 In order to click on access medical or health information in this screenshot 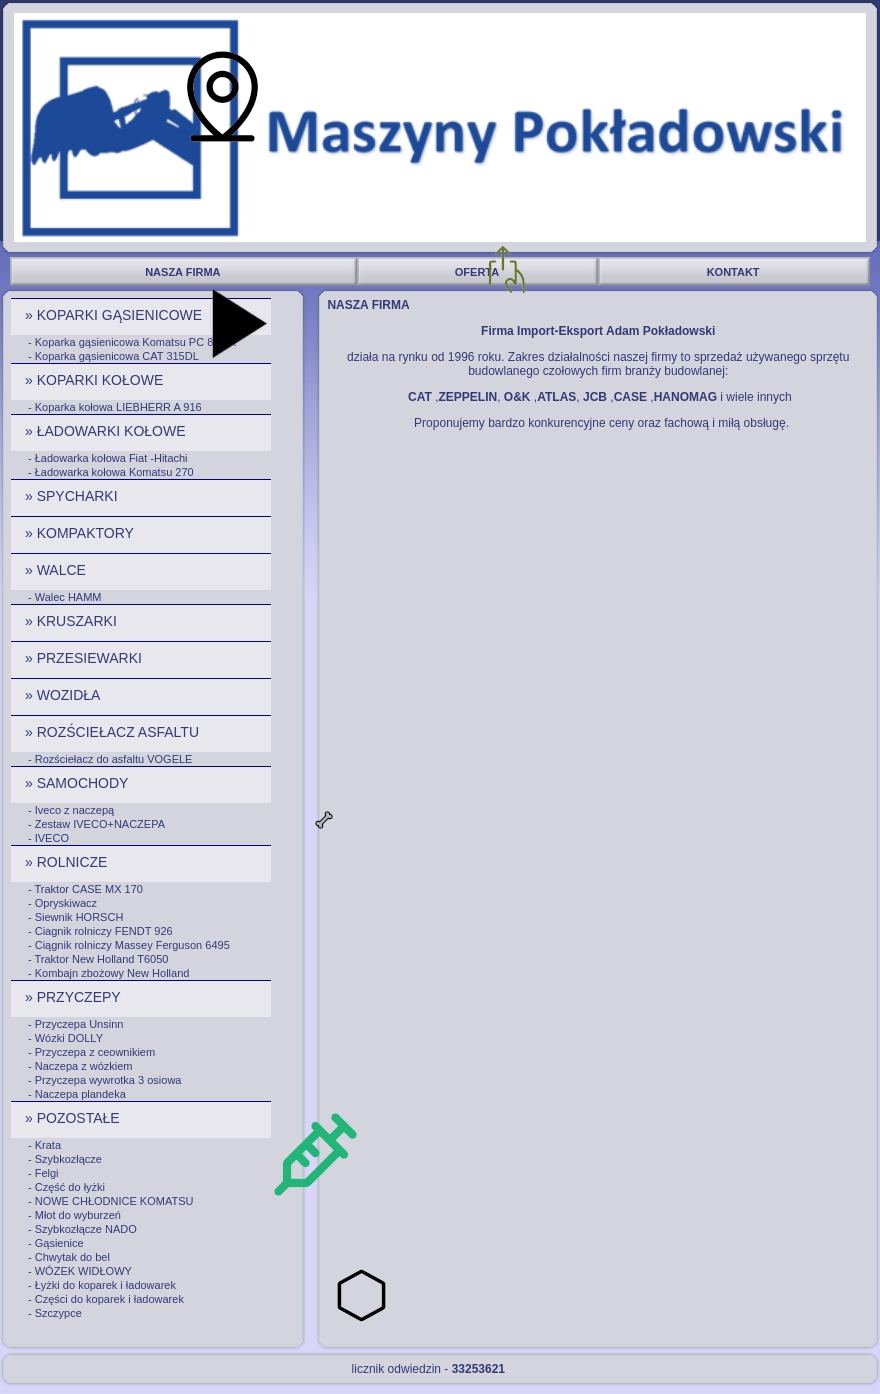, I will do `click(315, 1154)`.